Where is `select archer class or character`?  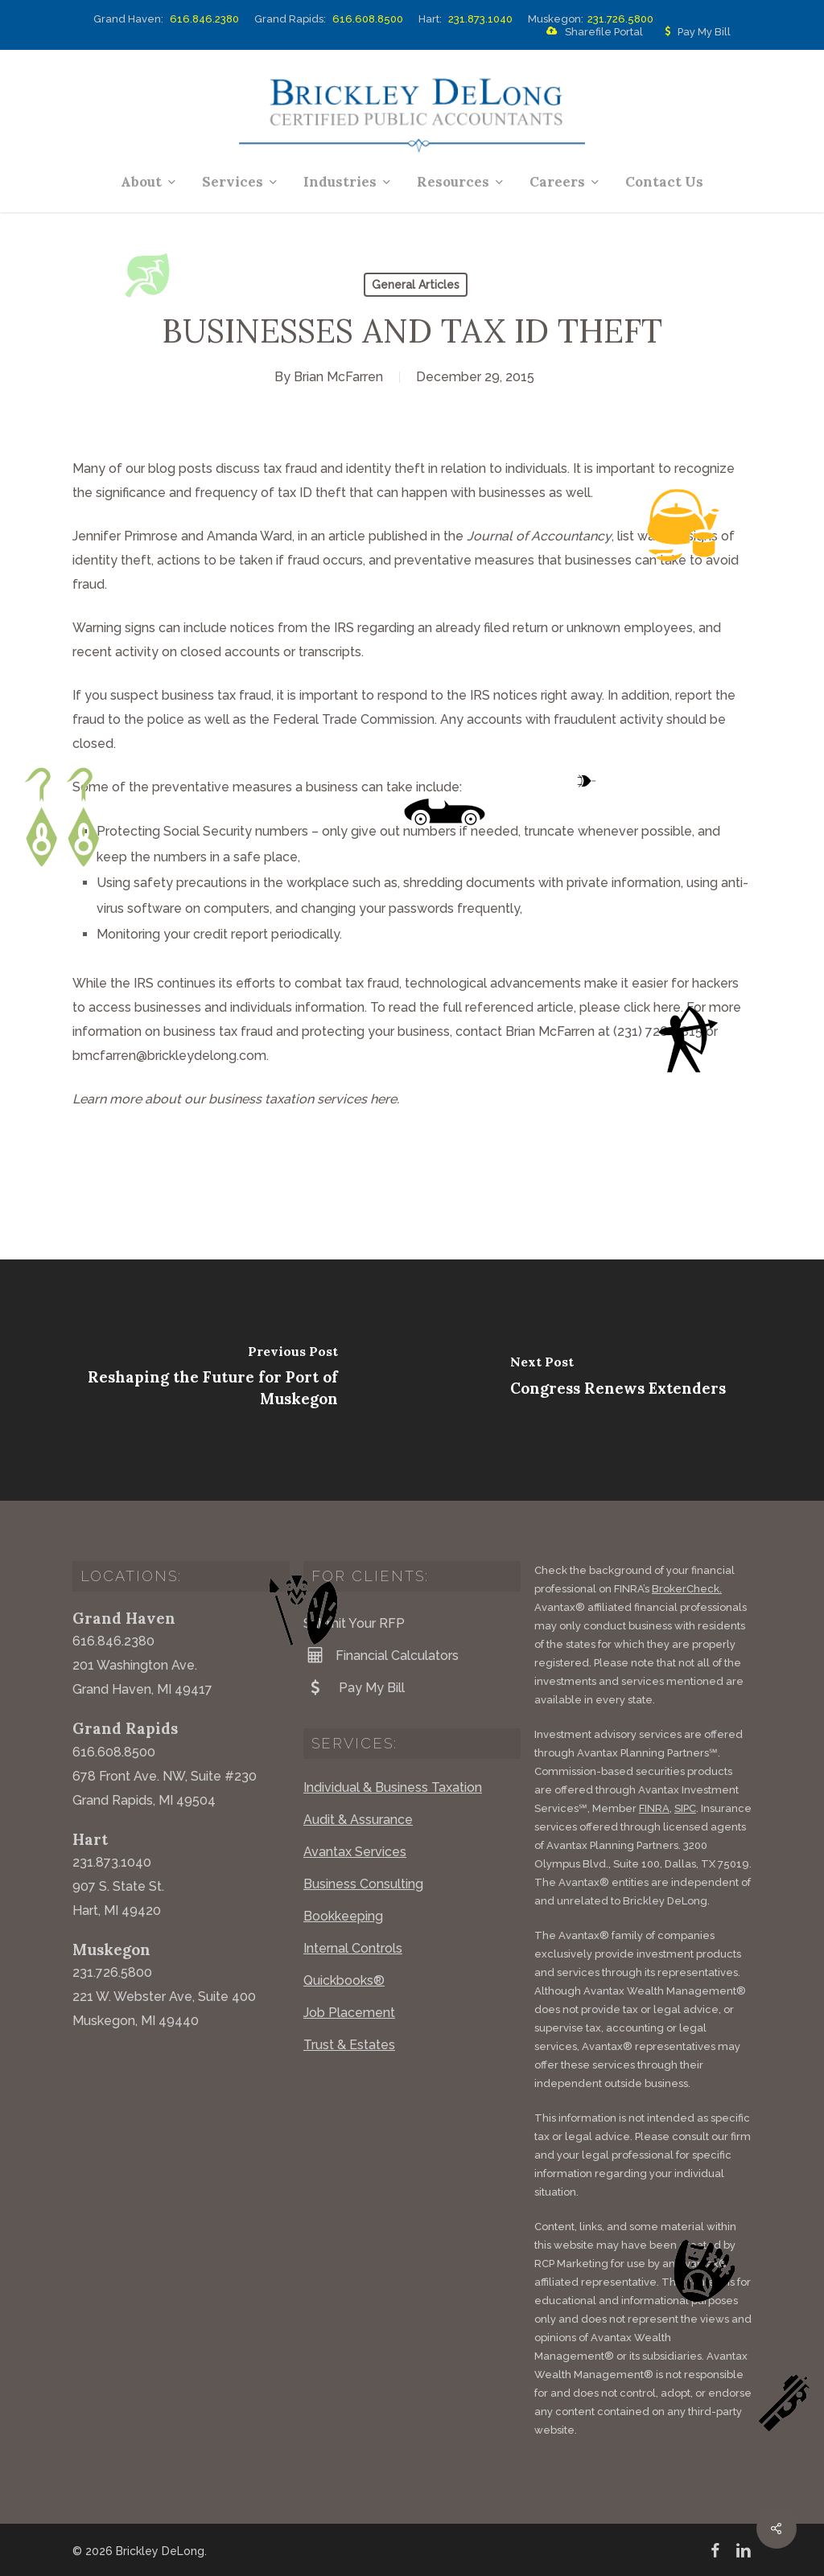 select archer class or character is located at coordinates (685, 1039).